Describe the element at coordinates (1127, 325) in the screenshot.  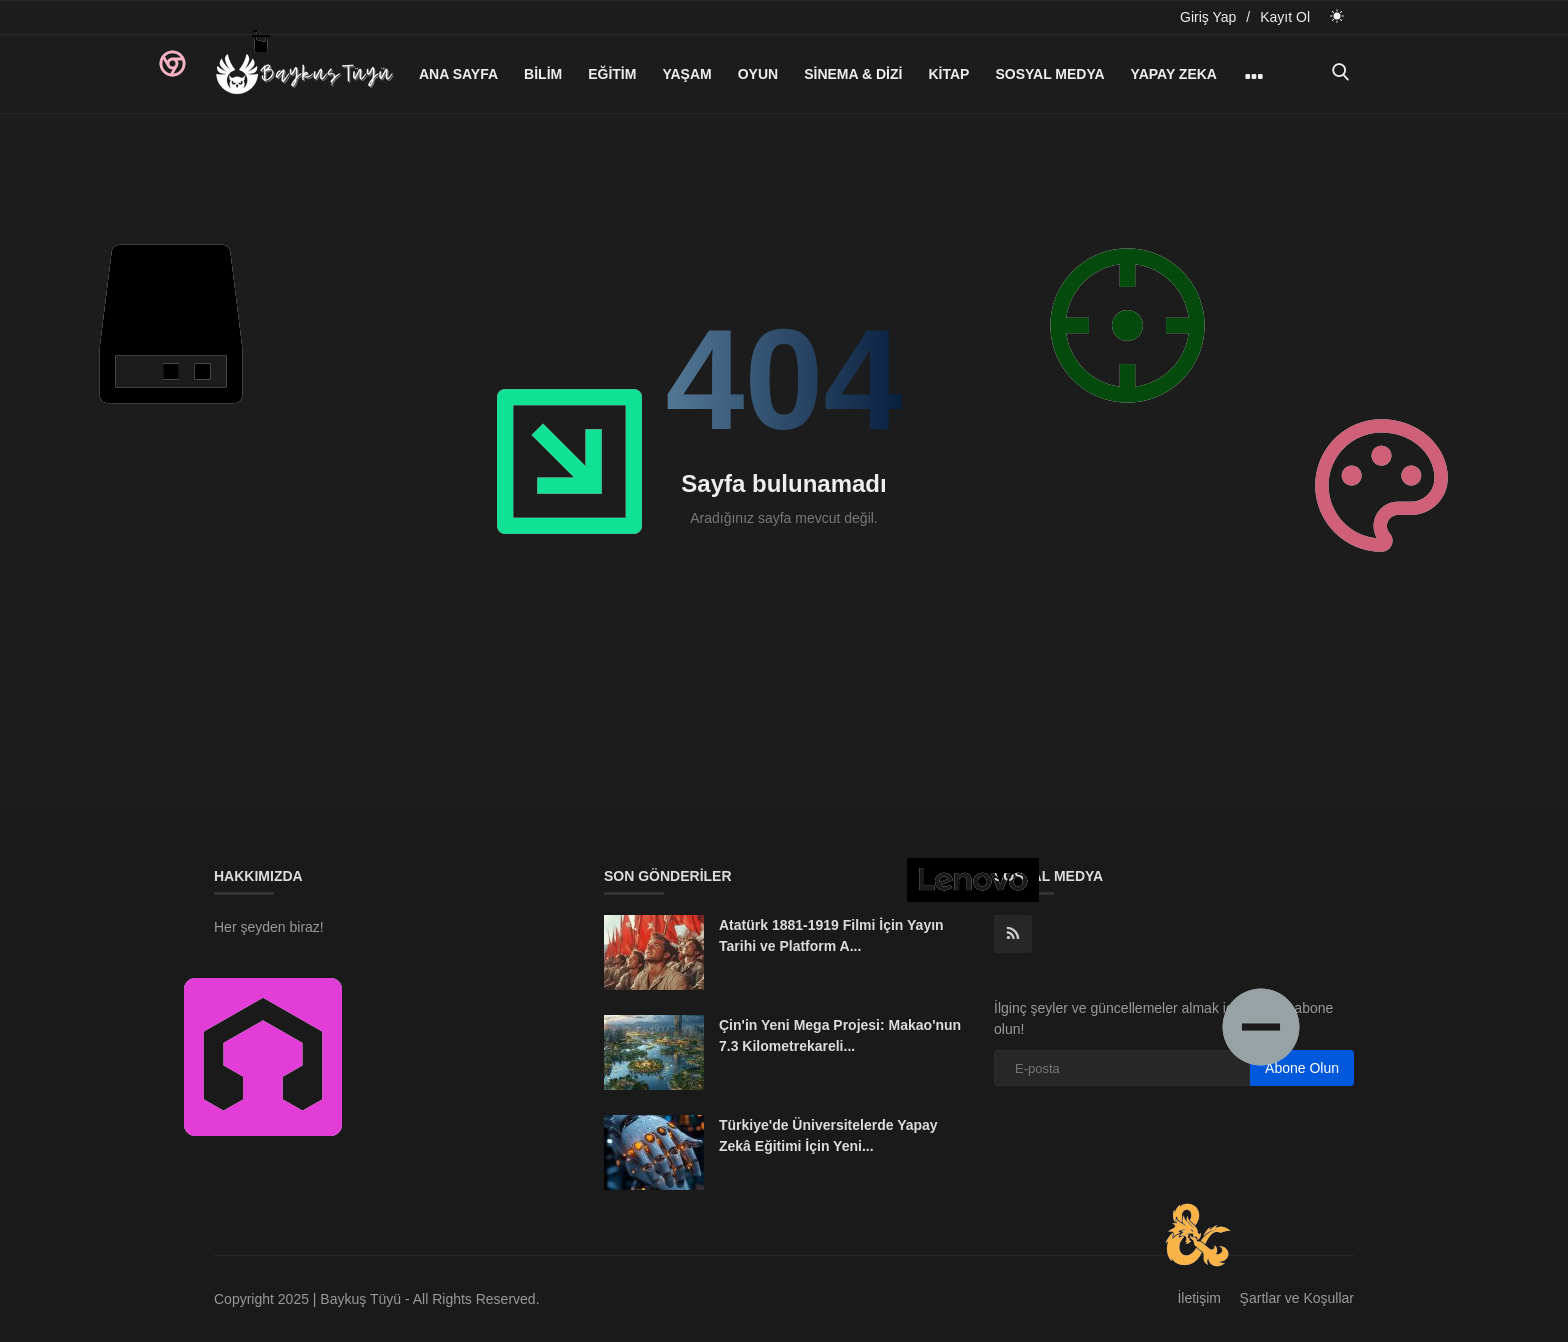
I see `center or focus on current location` at that location.